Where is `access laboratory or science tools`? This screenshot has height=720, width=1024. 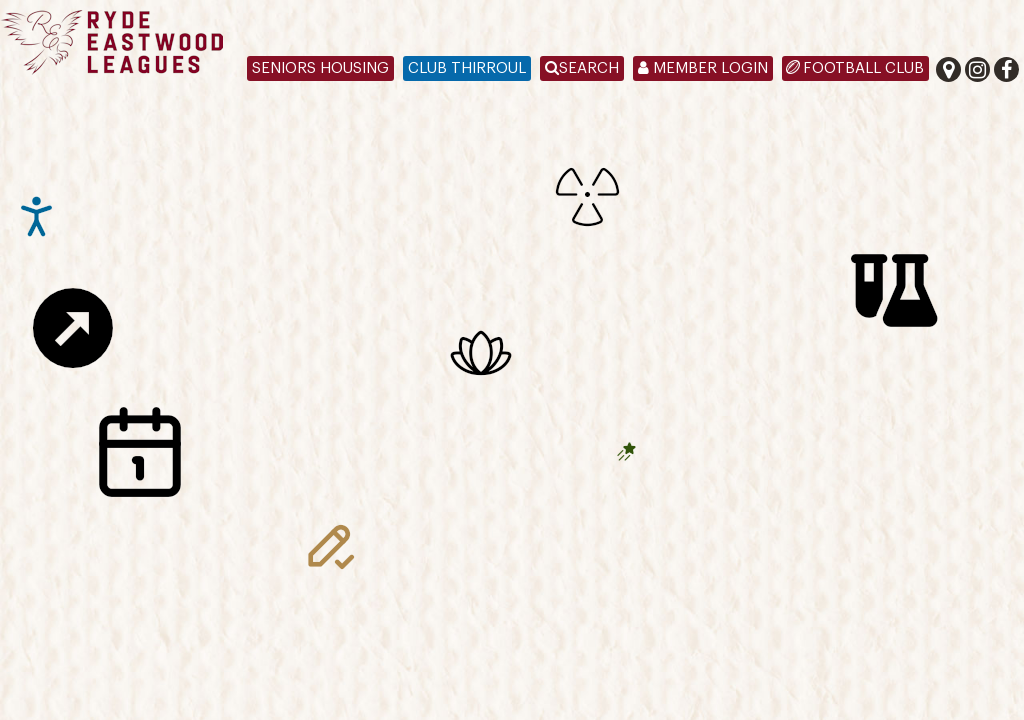 access laboratory or science tools is located at coordinates (896, 290).